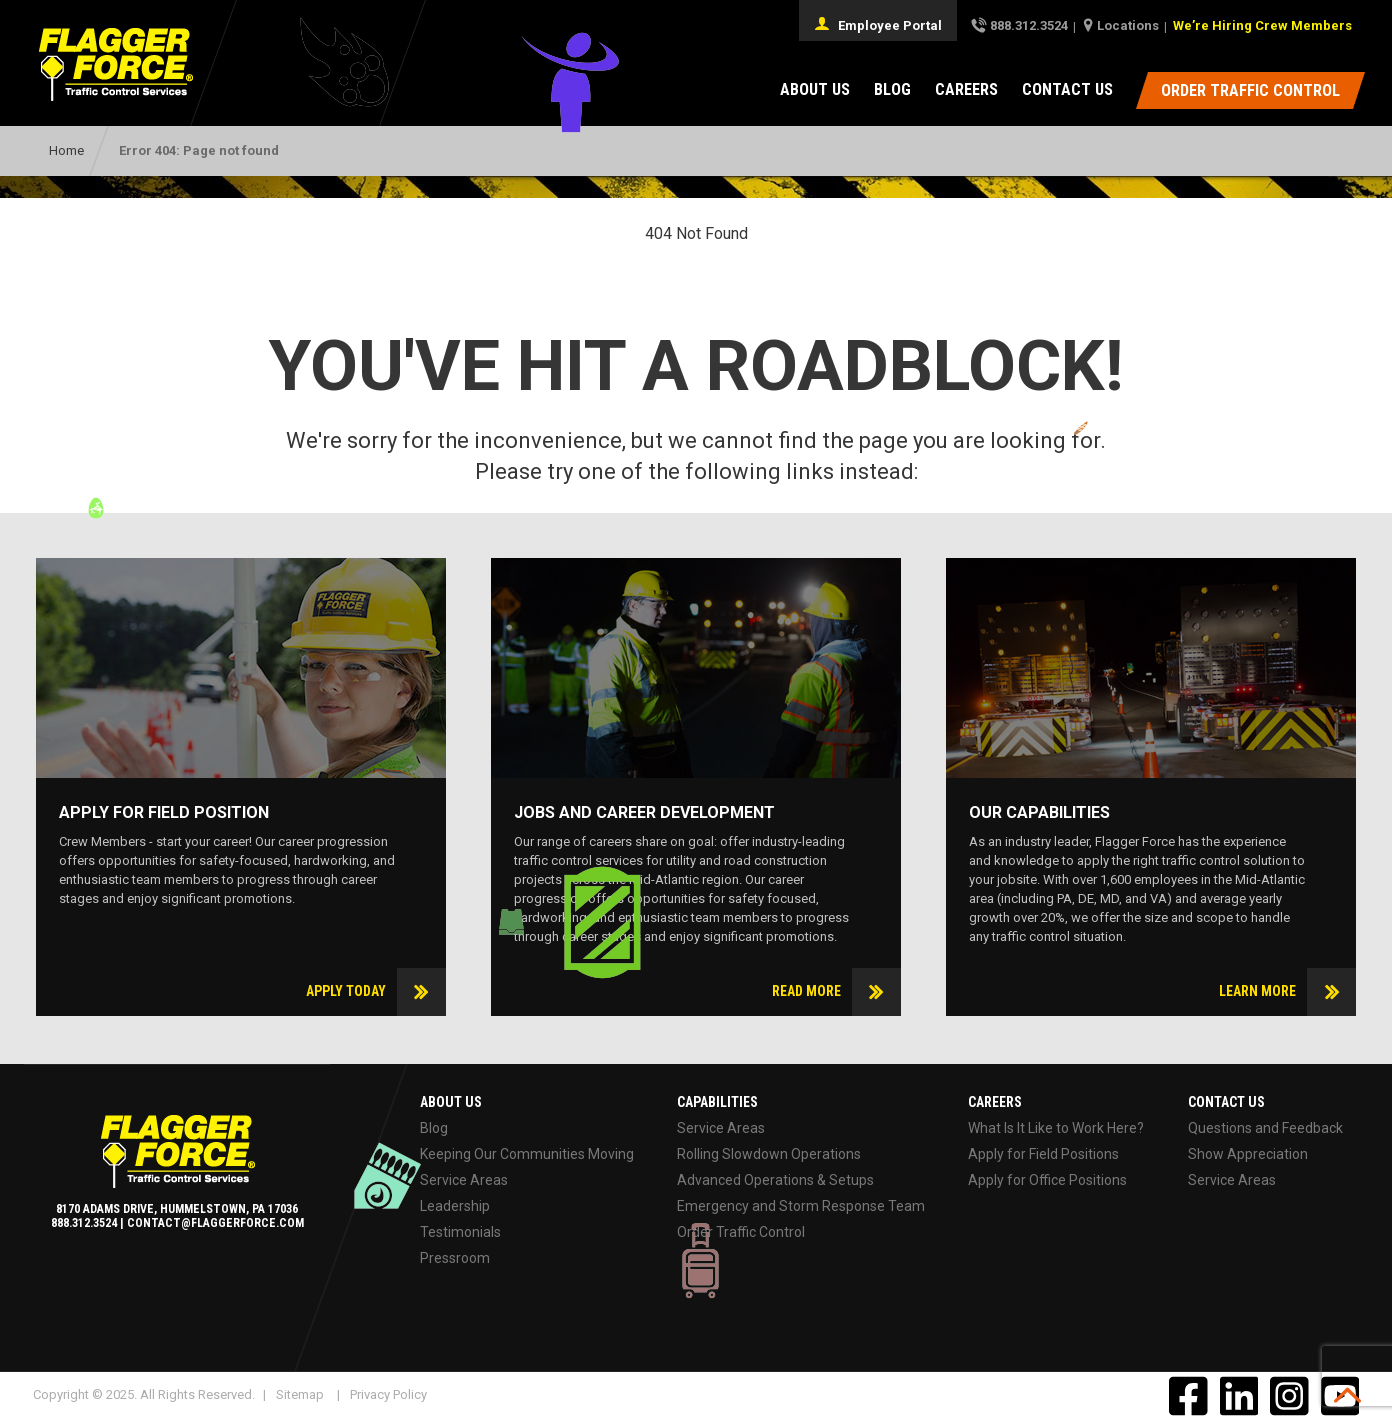 The image size is (1392, 1420). What do you see at coordinates (342, 60) in the screenshot?
I see `activate fire or burn effect in game` at bounding box center [342, 60].